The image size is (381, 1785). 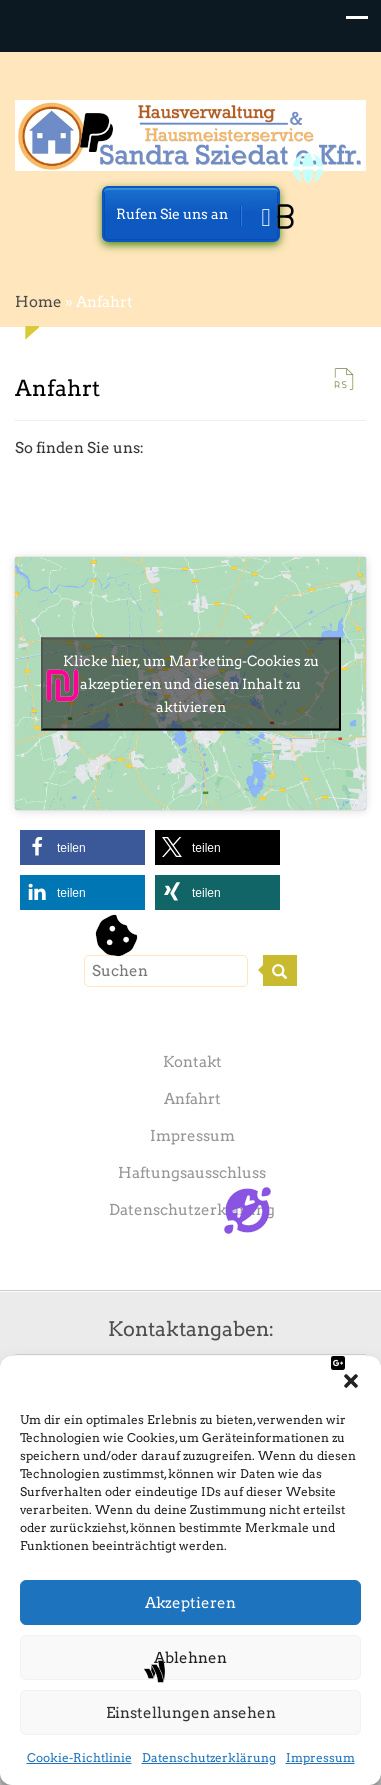 I want to click on pay with PayPal, so click(x=96, y=132).